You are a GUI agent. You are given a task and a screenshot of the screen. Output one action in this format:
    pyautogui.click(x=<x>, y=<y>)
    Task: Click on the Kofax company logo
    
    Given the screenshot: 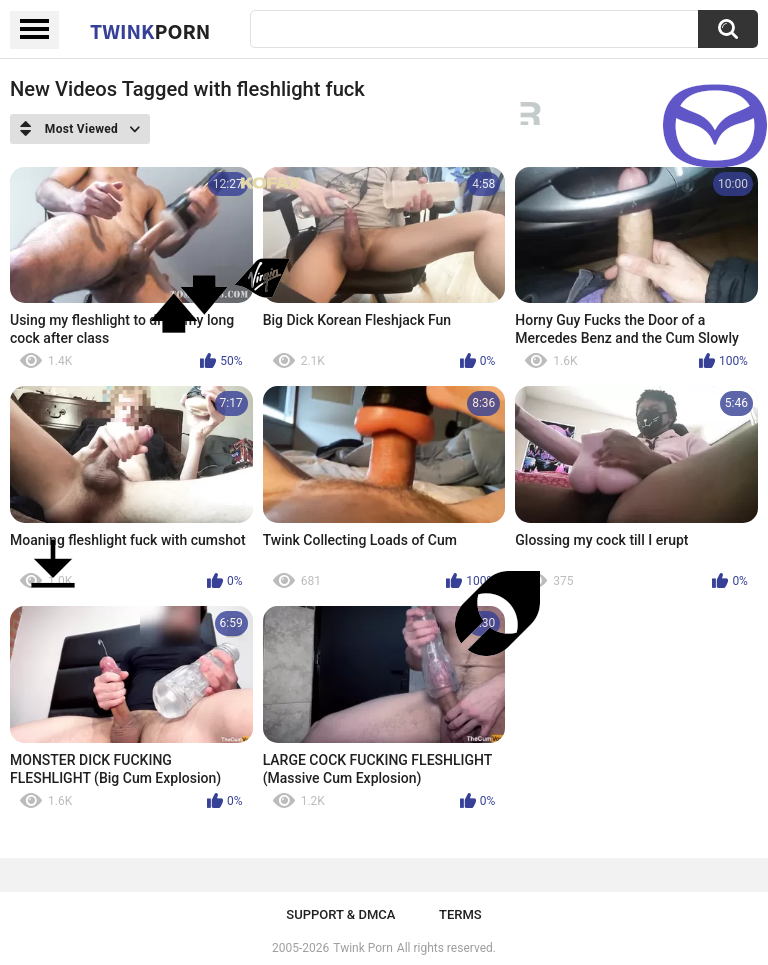 What is the action you would take?
    pyautogui.click(x=271, y=183)
    